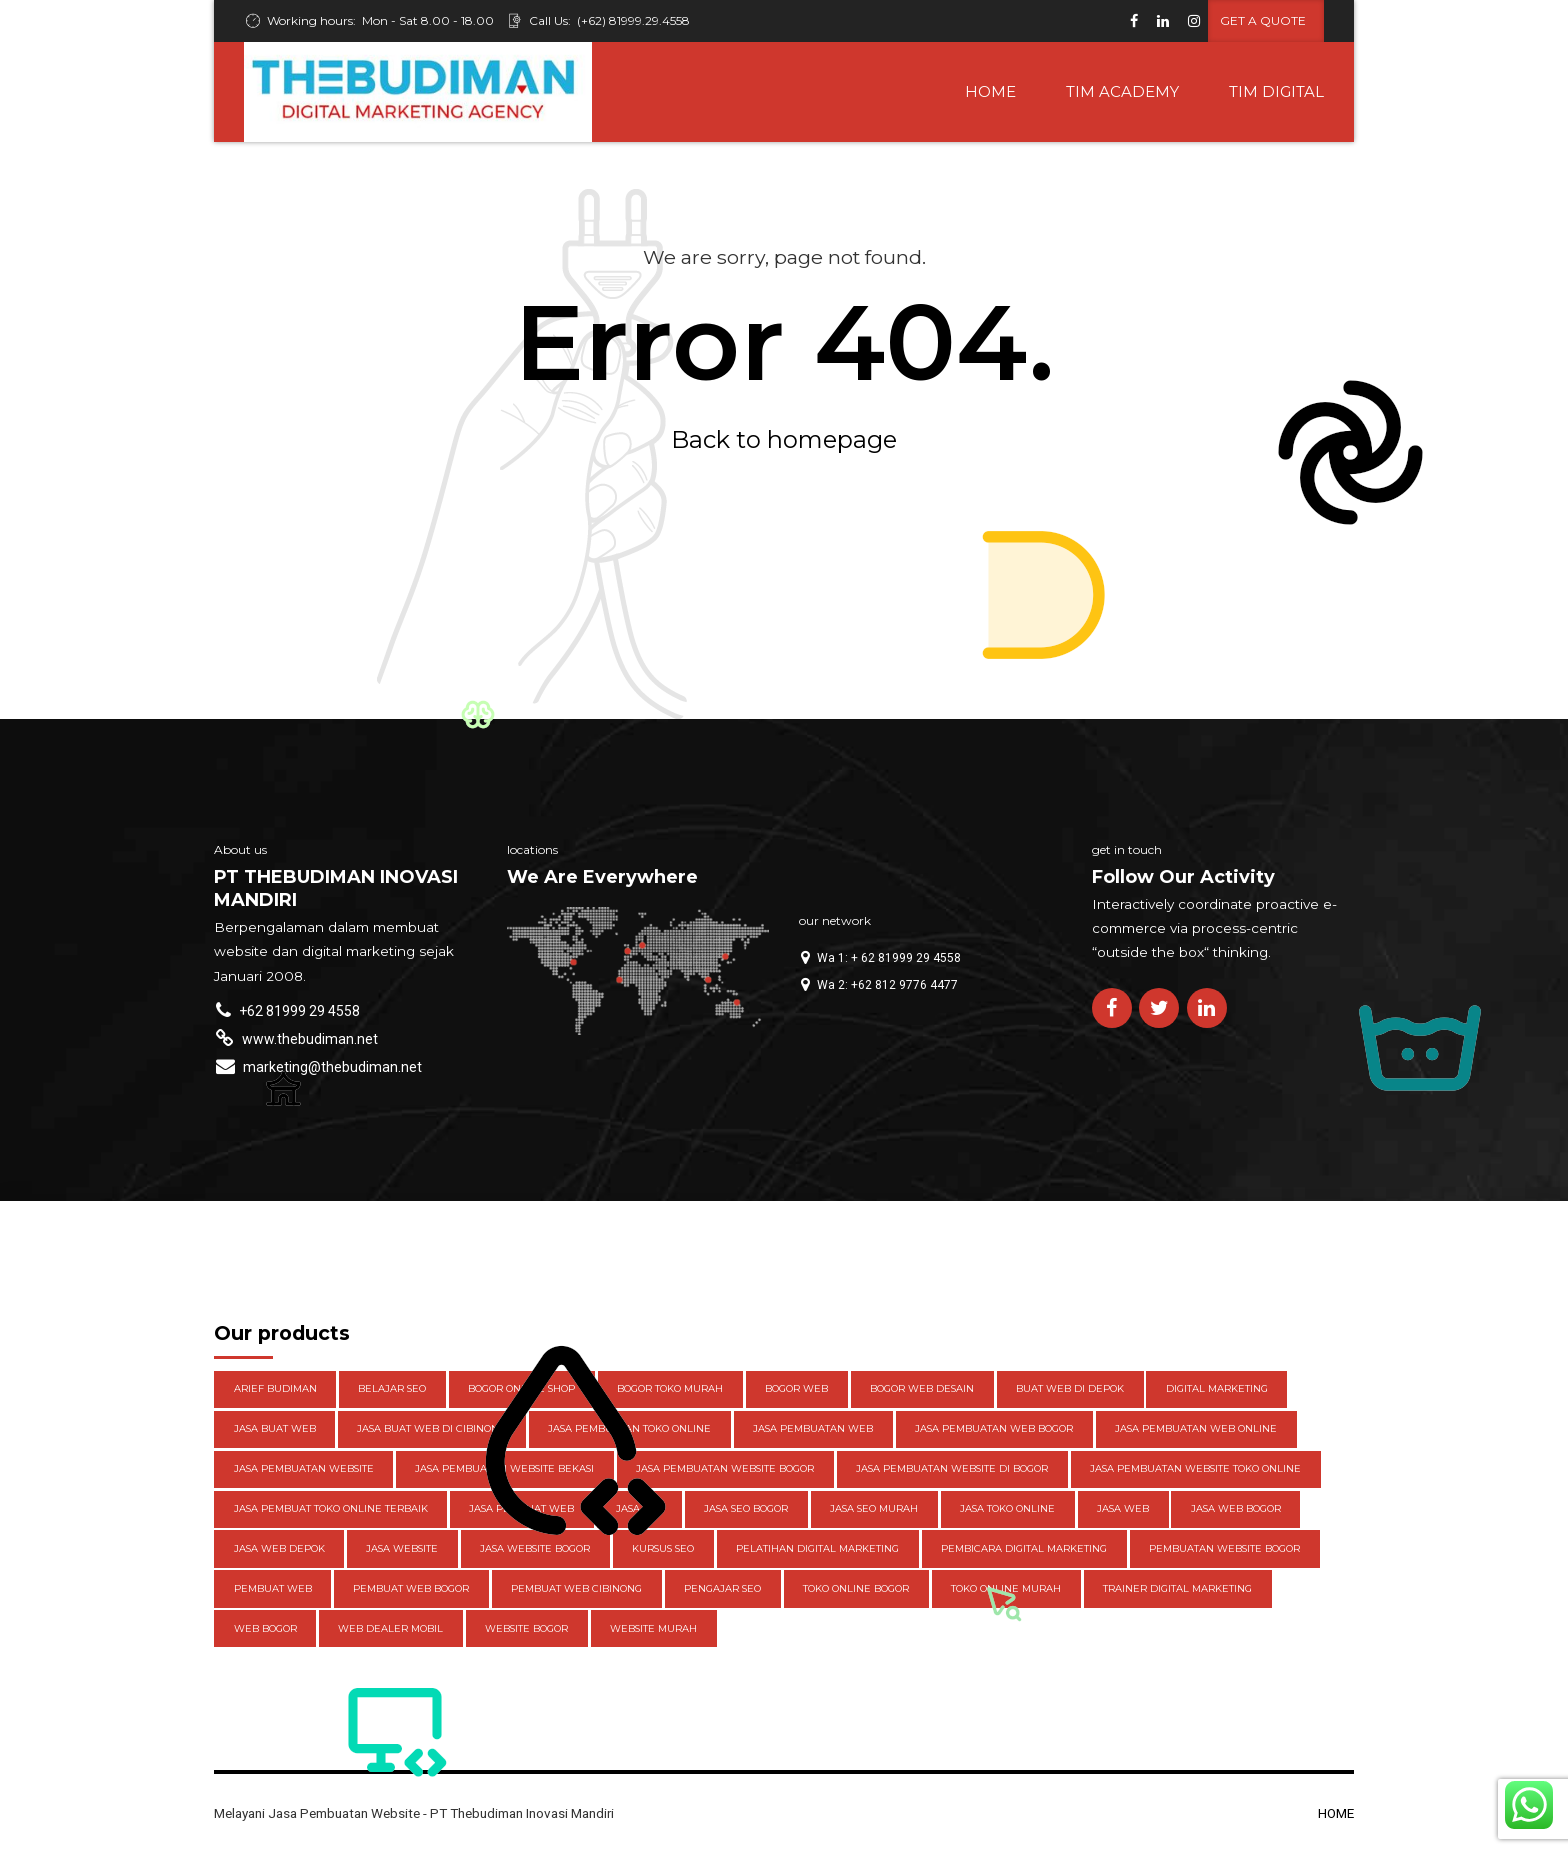 The image size is (1568, 1853). What do you see at coordinates (478, 715) in the screenshot?
I see `access AI or smart features` at bounding box center [478, 715].